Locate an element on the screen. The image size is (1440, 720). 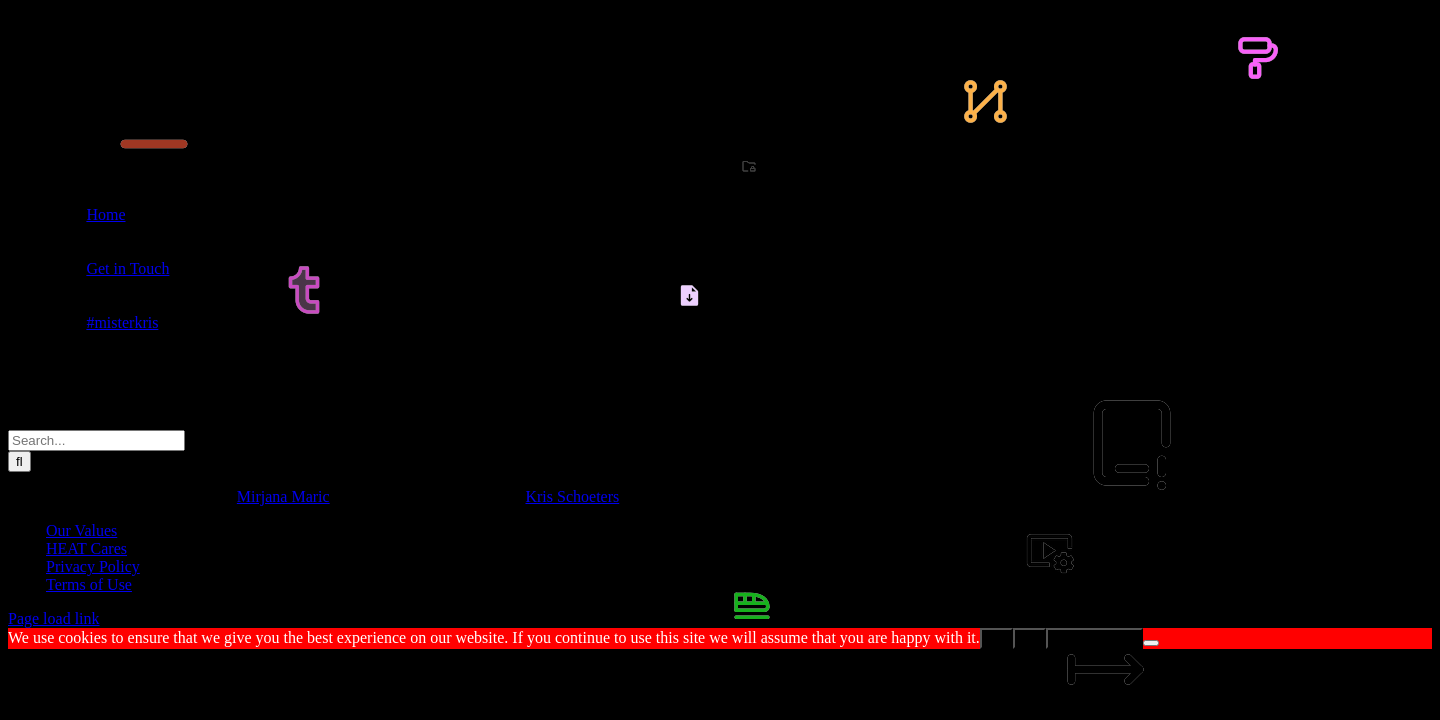
iPad device error or warning is located at coordinates (1132, 443).